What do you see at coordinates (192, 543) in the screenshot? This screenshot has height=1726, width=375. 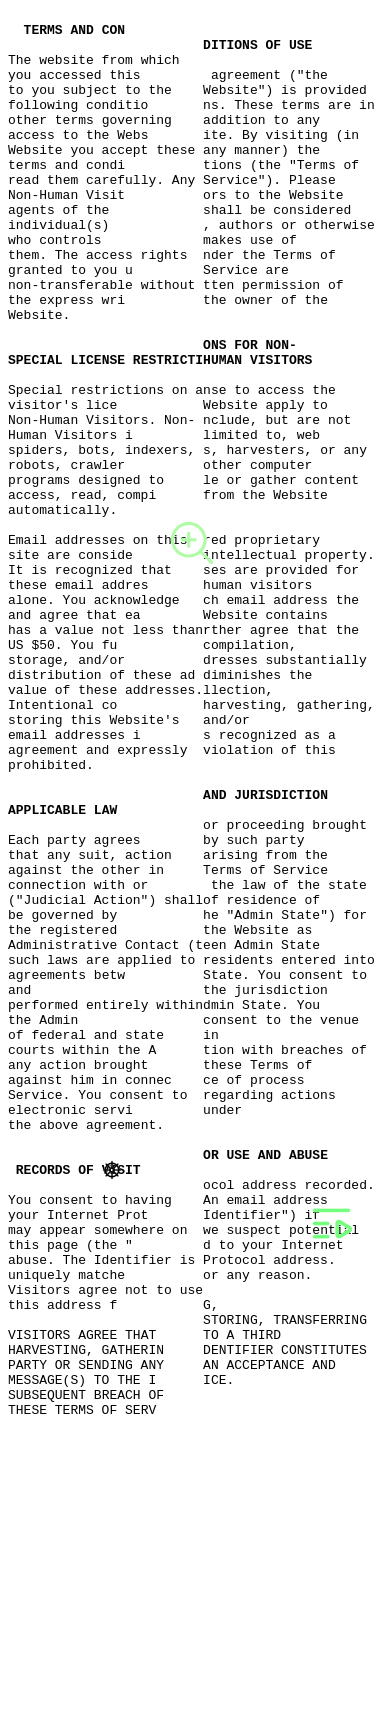 I see `zoom in on content` at bounding box center [192, 543].